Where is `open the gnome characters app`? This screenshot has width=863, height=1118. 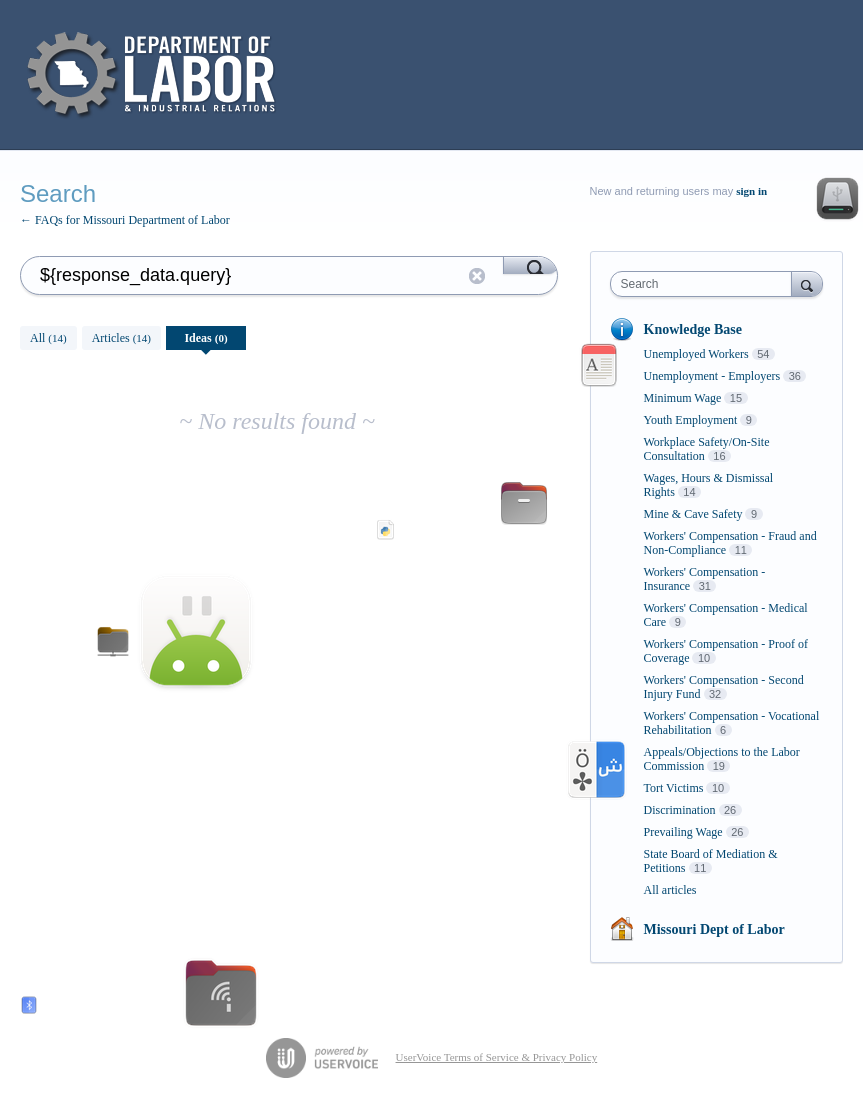
open the gnome characters app is located at coordinates (596, 769).